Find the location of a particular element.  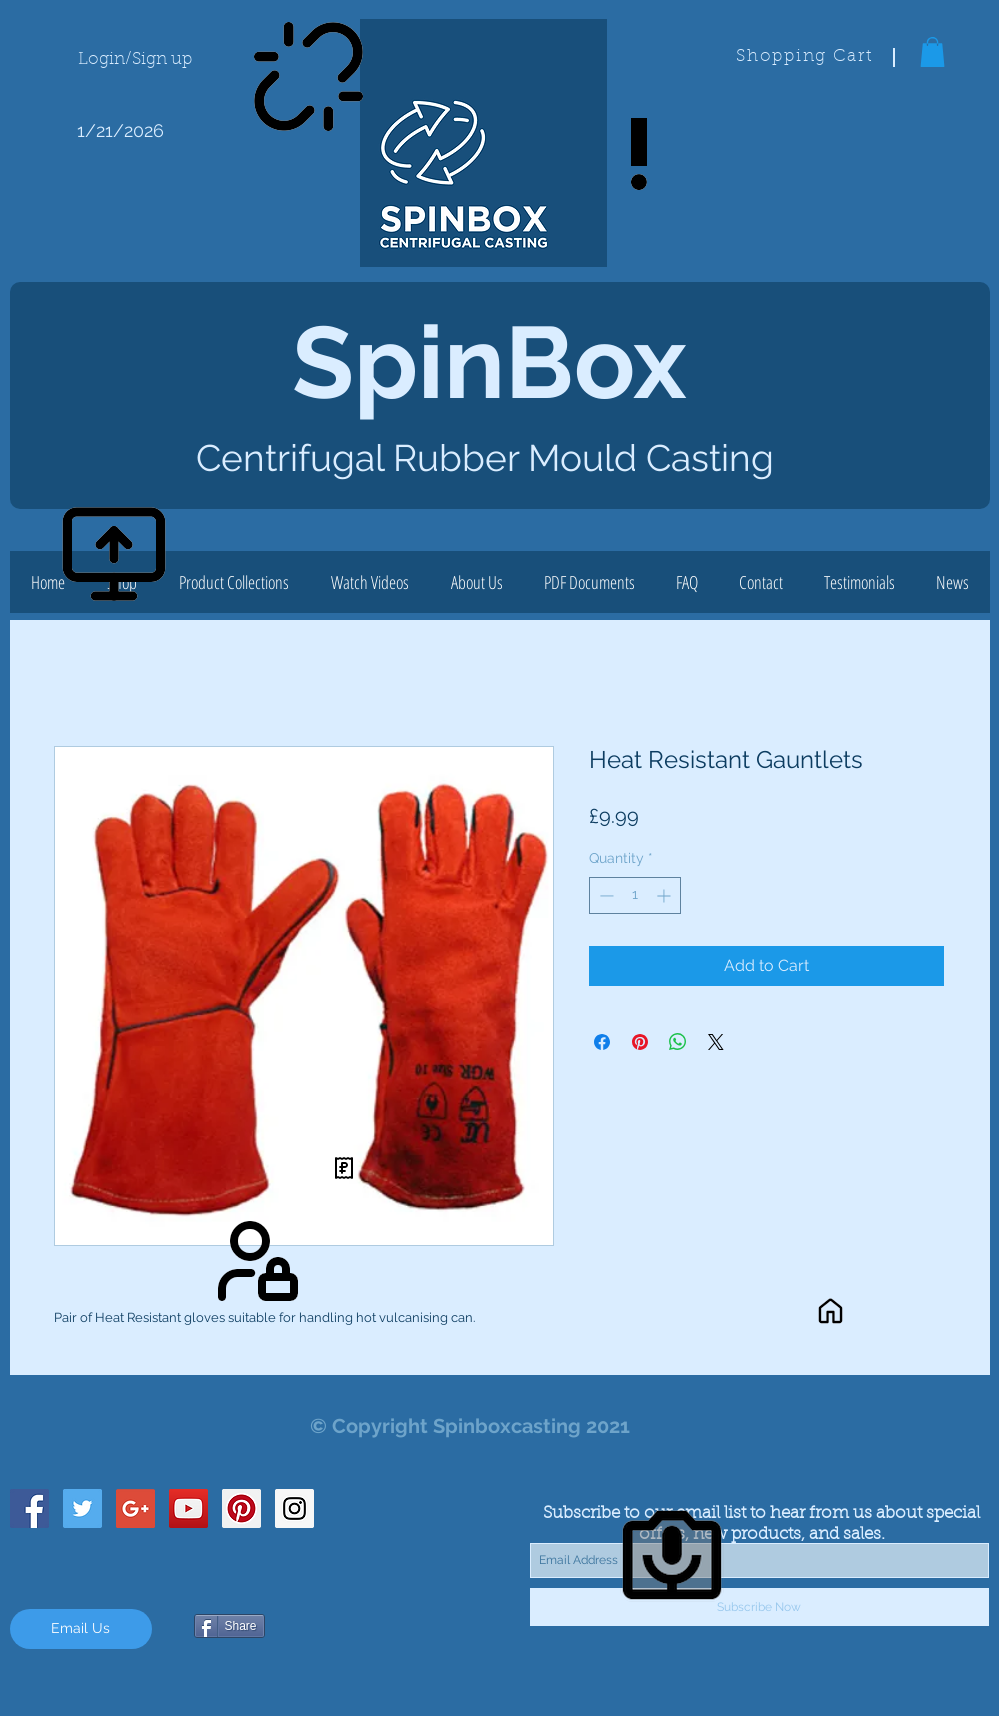

upload file to display or screen is located at coordinates (114, 554).